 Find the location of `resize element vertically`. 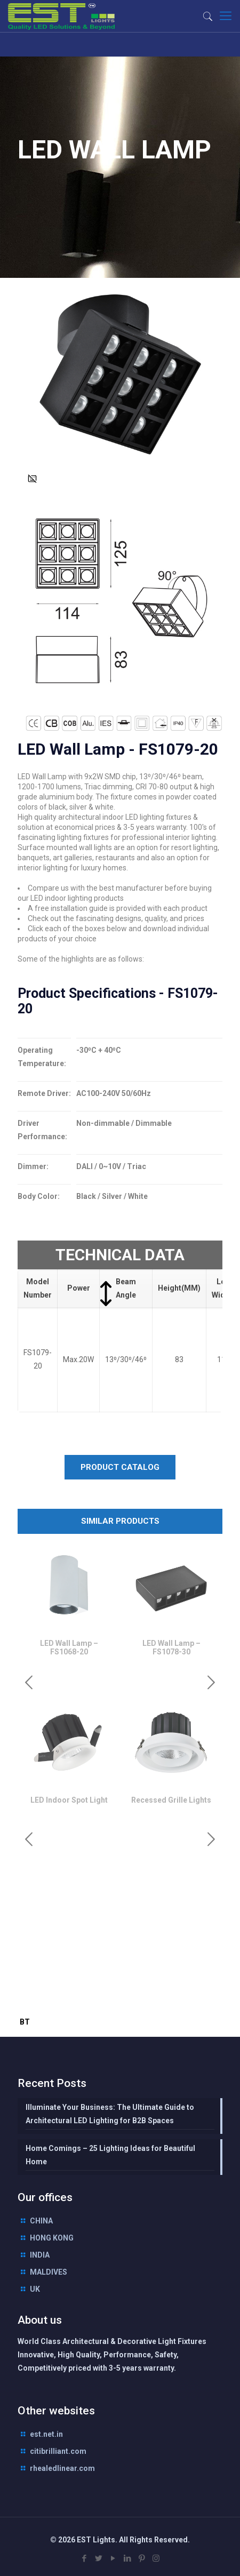

resize element vertically is located at coordinates (106, 1293).